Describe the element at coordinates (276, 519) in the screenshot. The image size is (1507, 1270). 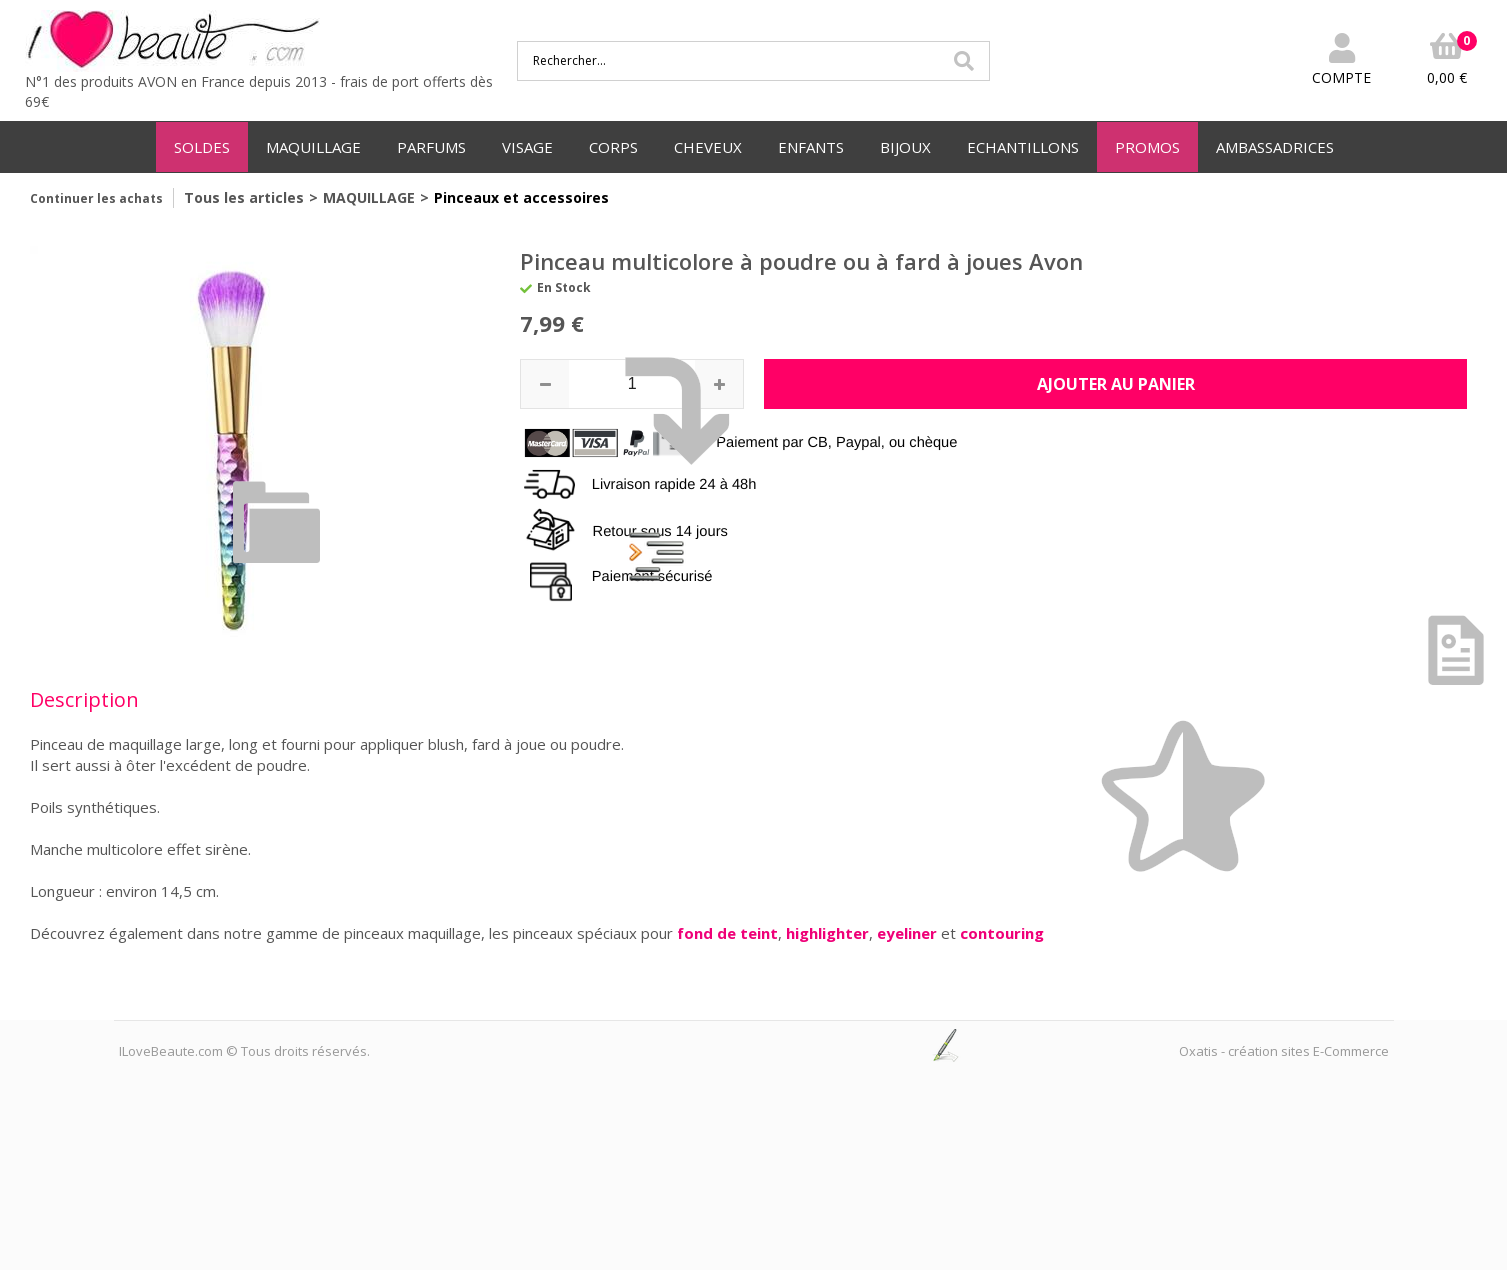
I see `open folder or directory` at that location.